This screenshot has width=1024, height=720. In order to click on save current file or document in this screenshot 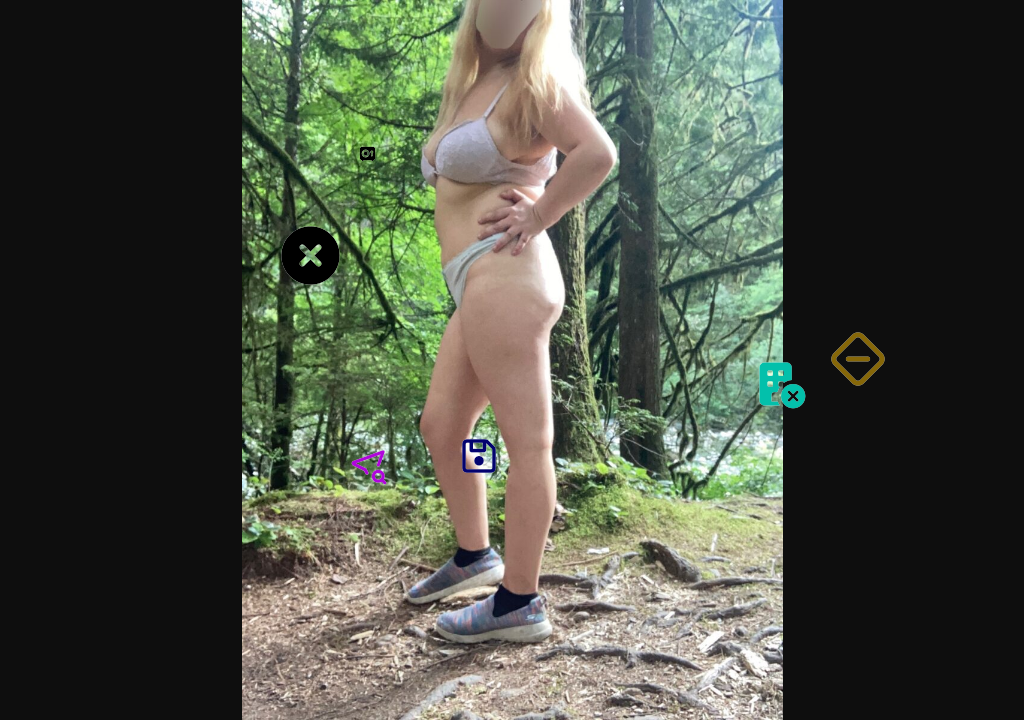, I will do `click(479, 456)`.